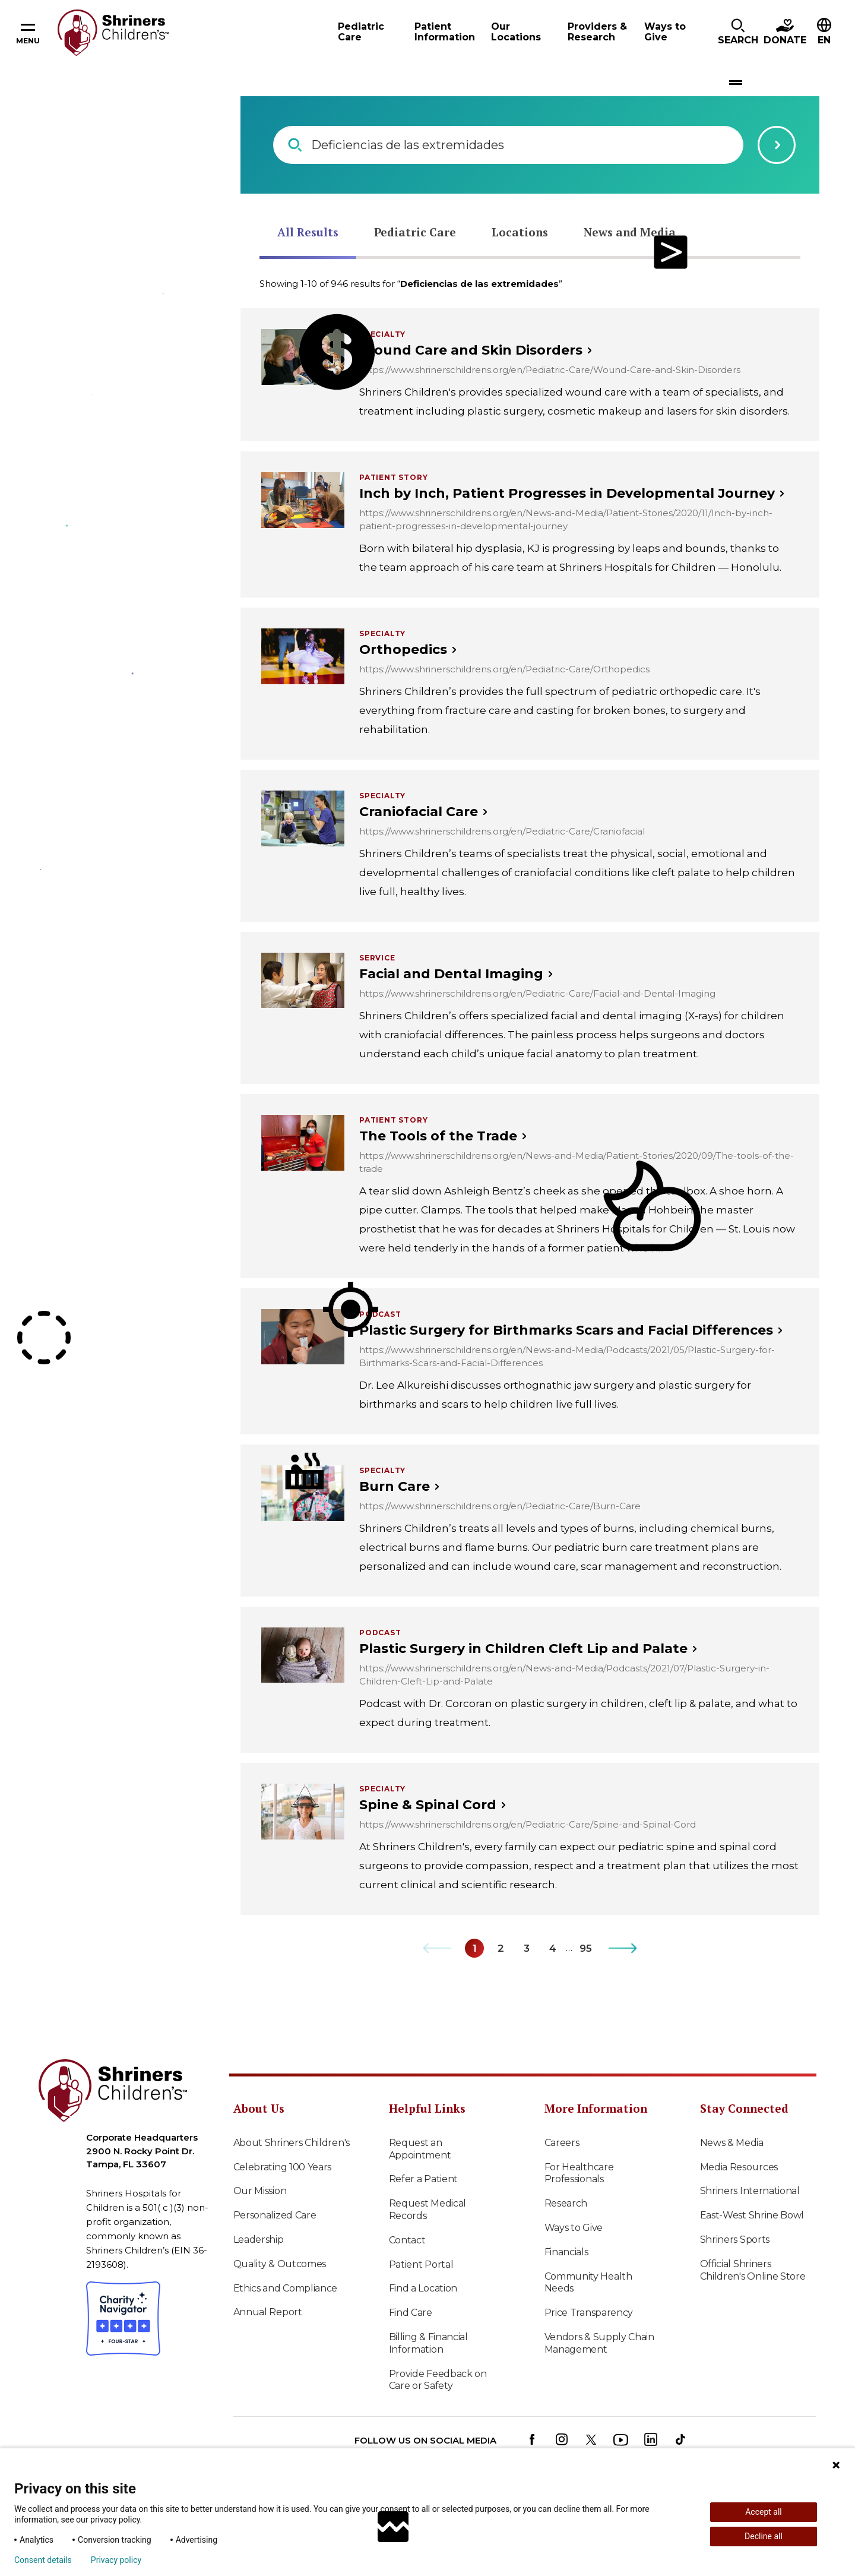  I want to click on indicates an image failed to load, so click(393, 2527).